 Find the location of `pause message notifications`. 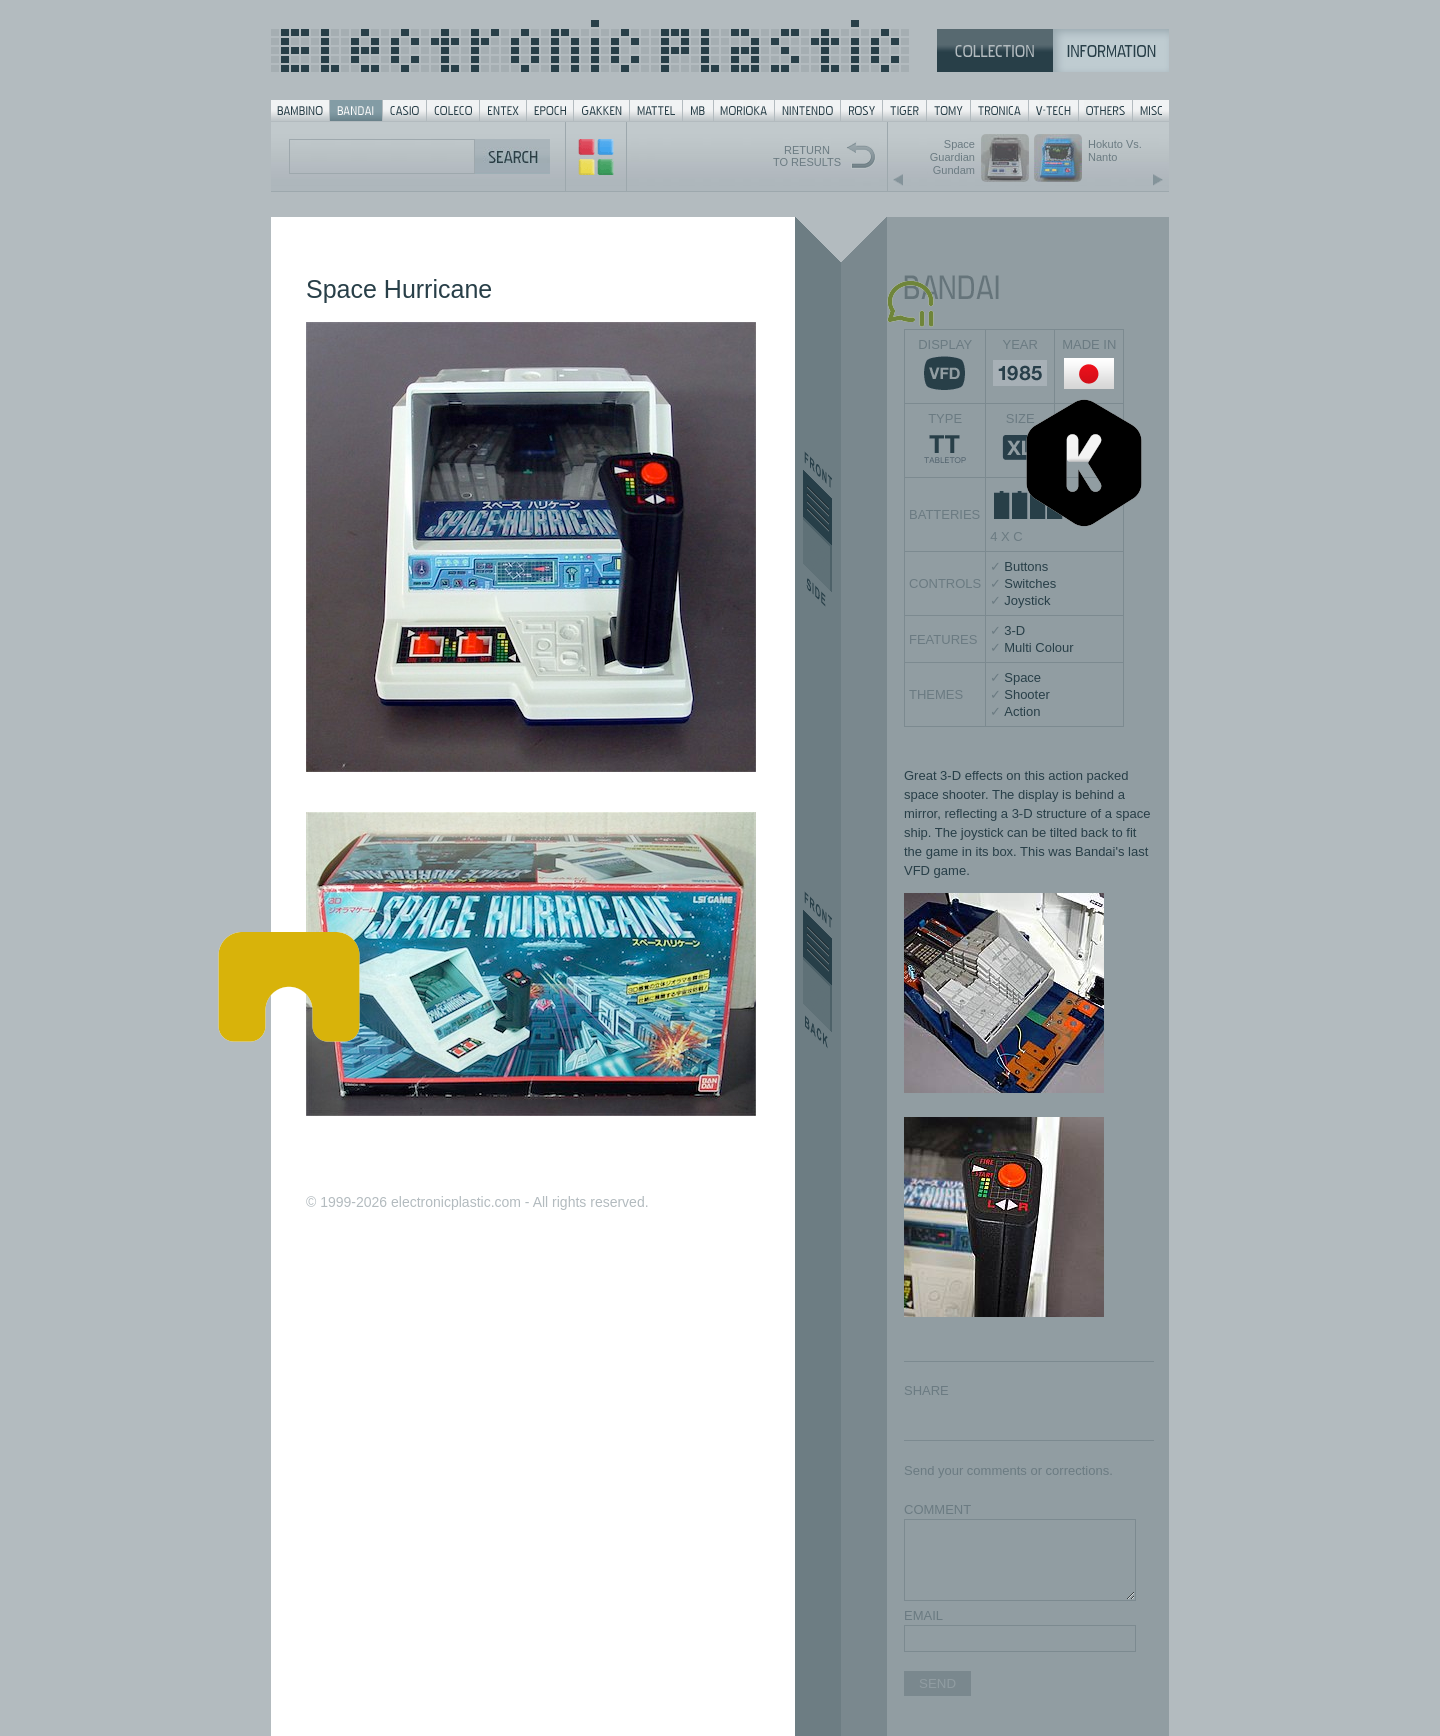

pause message notifications is located at coordinates (910, 301).